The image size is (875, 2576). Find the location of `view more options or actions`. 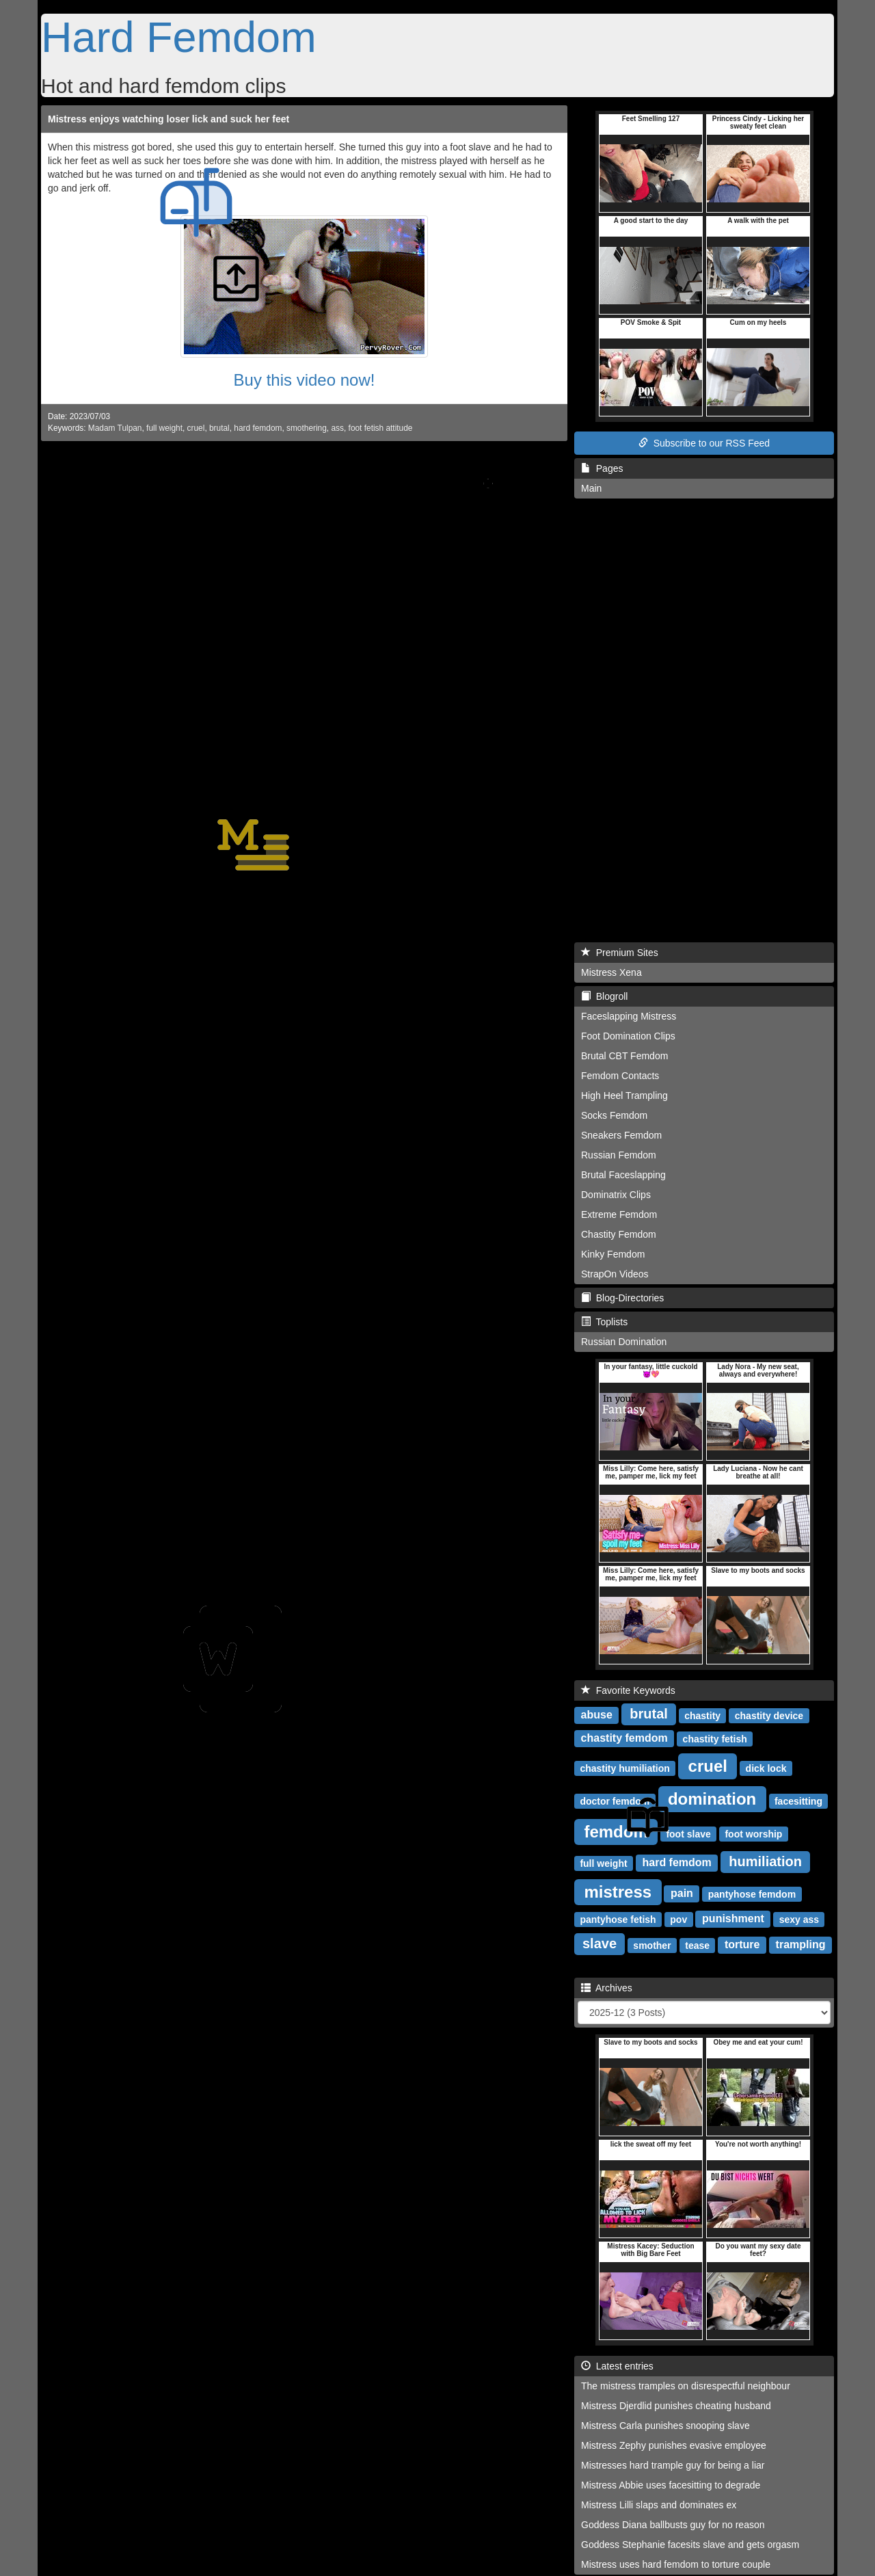

view more options or actions is located at coordinates (488, 483).